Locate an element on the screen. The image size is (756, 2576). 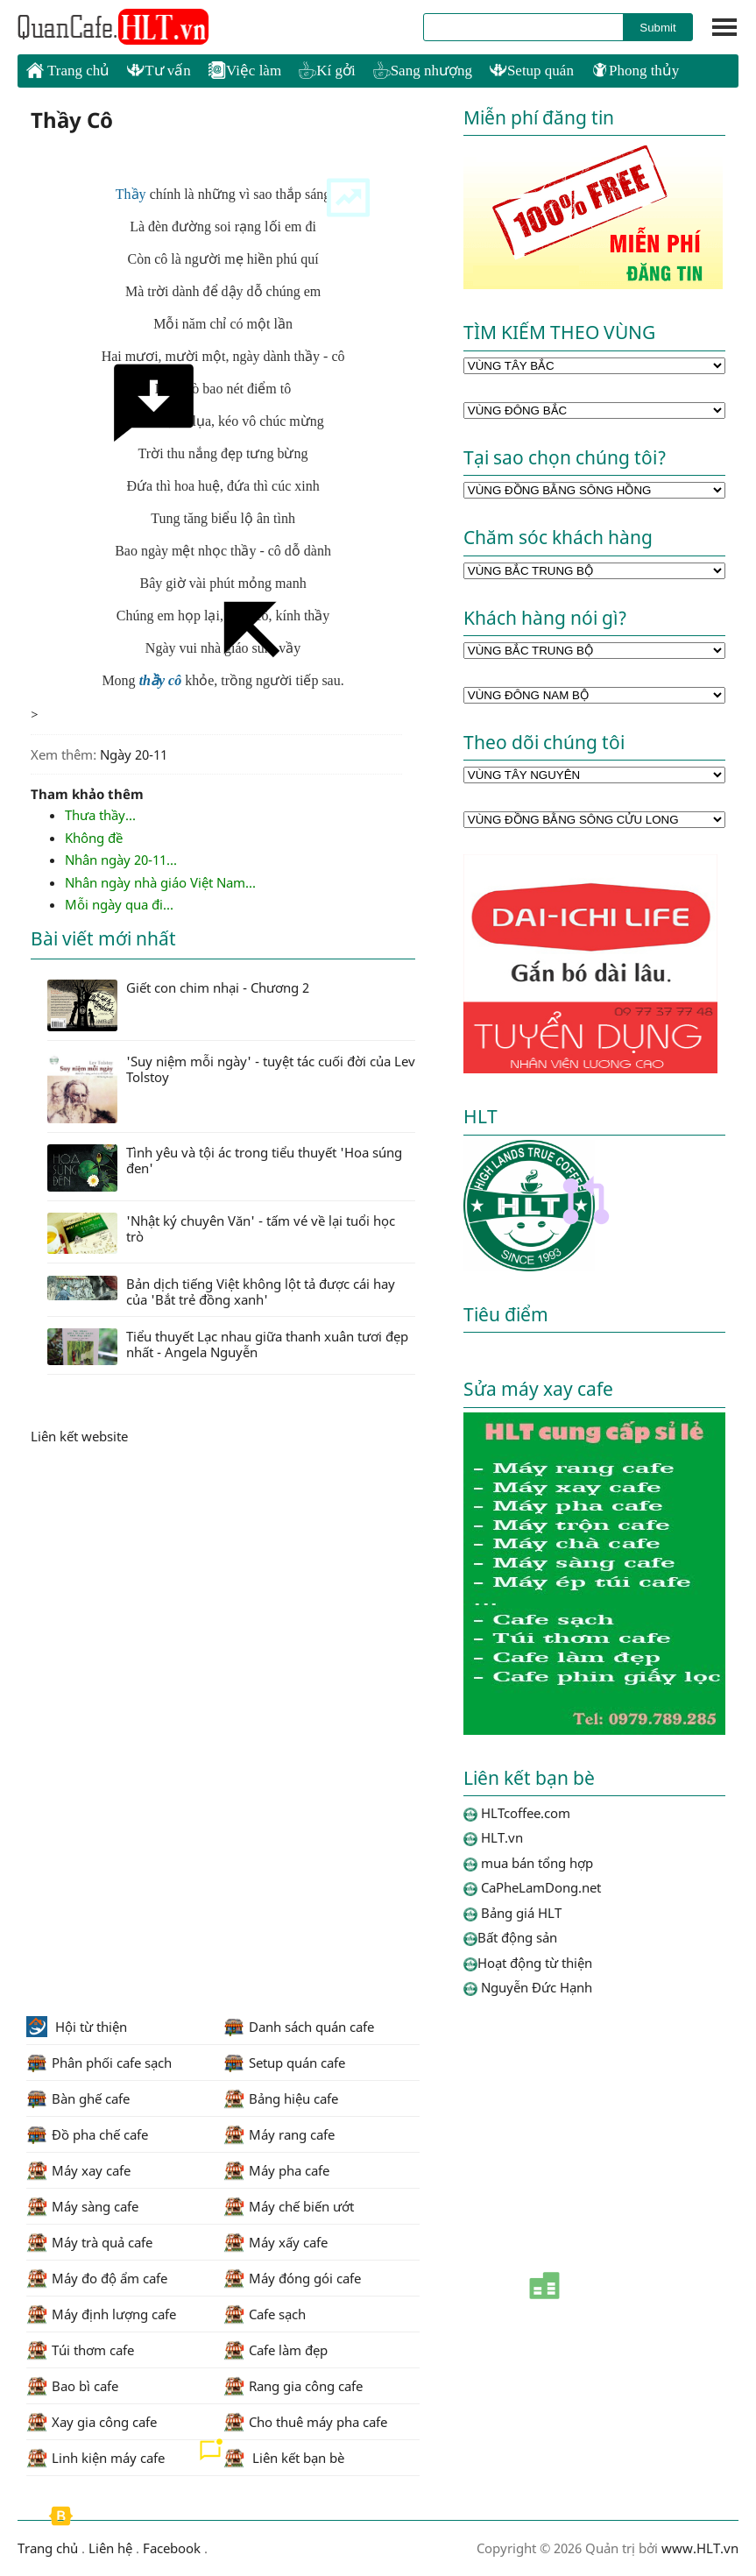
navigate back and up in hierarchy is located at coordinates (251, 629).